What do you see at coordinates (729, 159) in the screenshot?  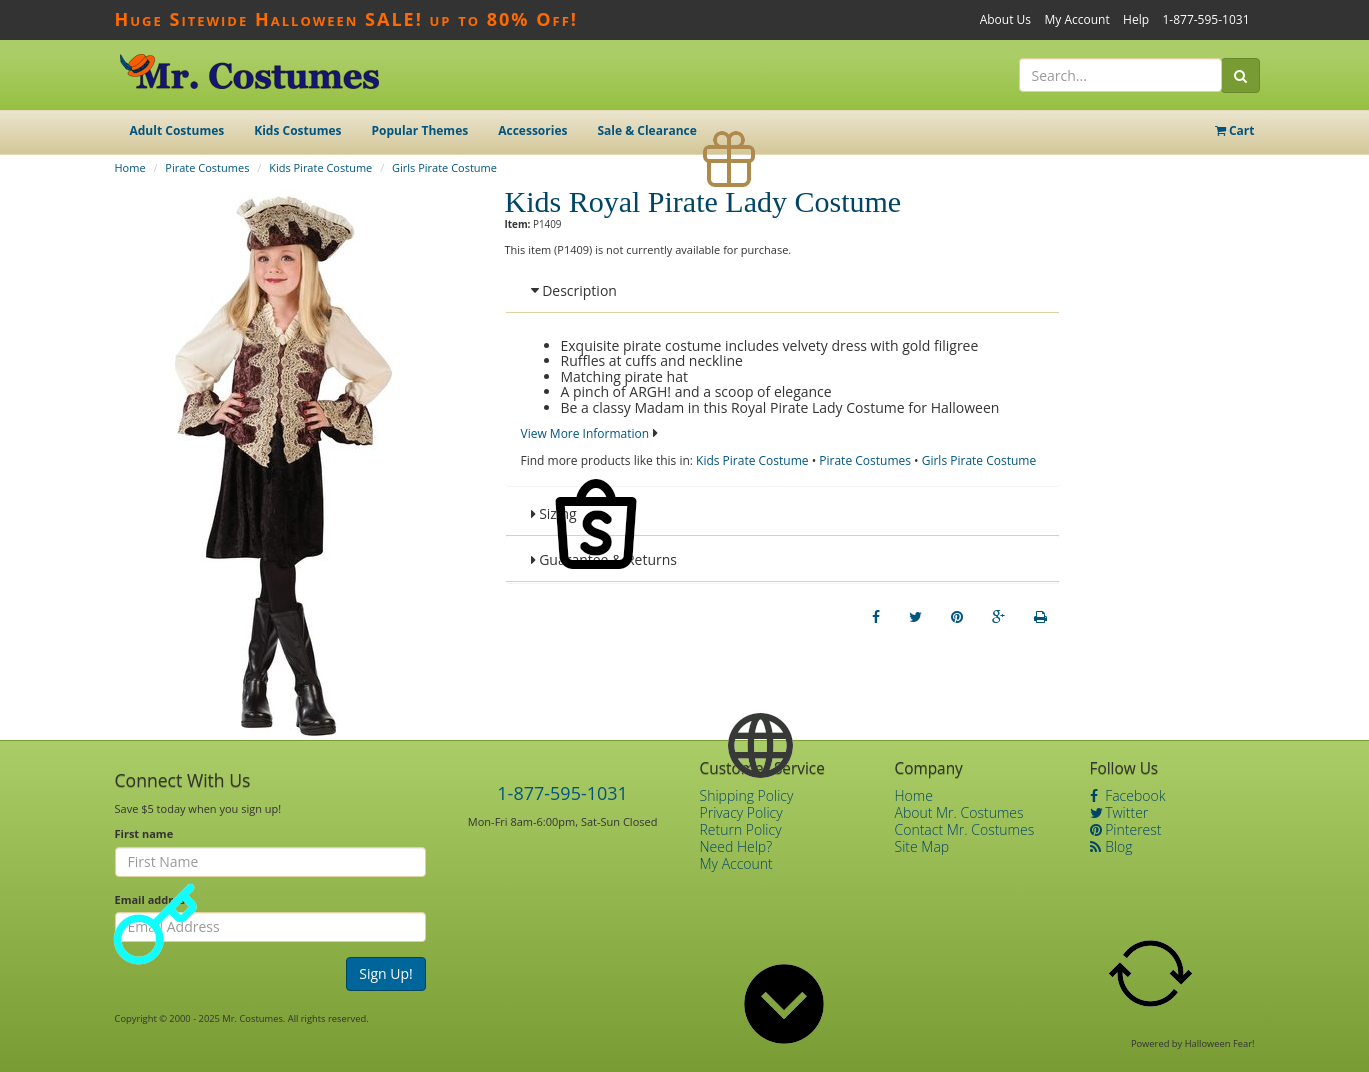 I see `view or redeem a gift` at bounding box center [729, 159].